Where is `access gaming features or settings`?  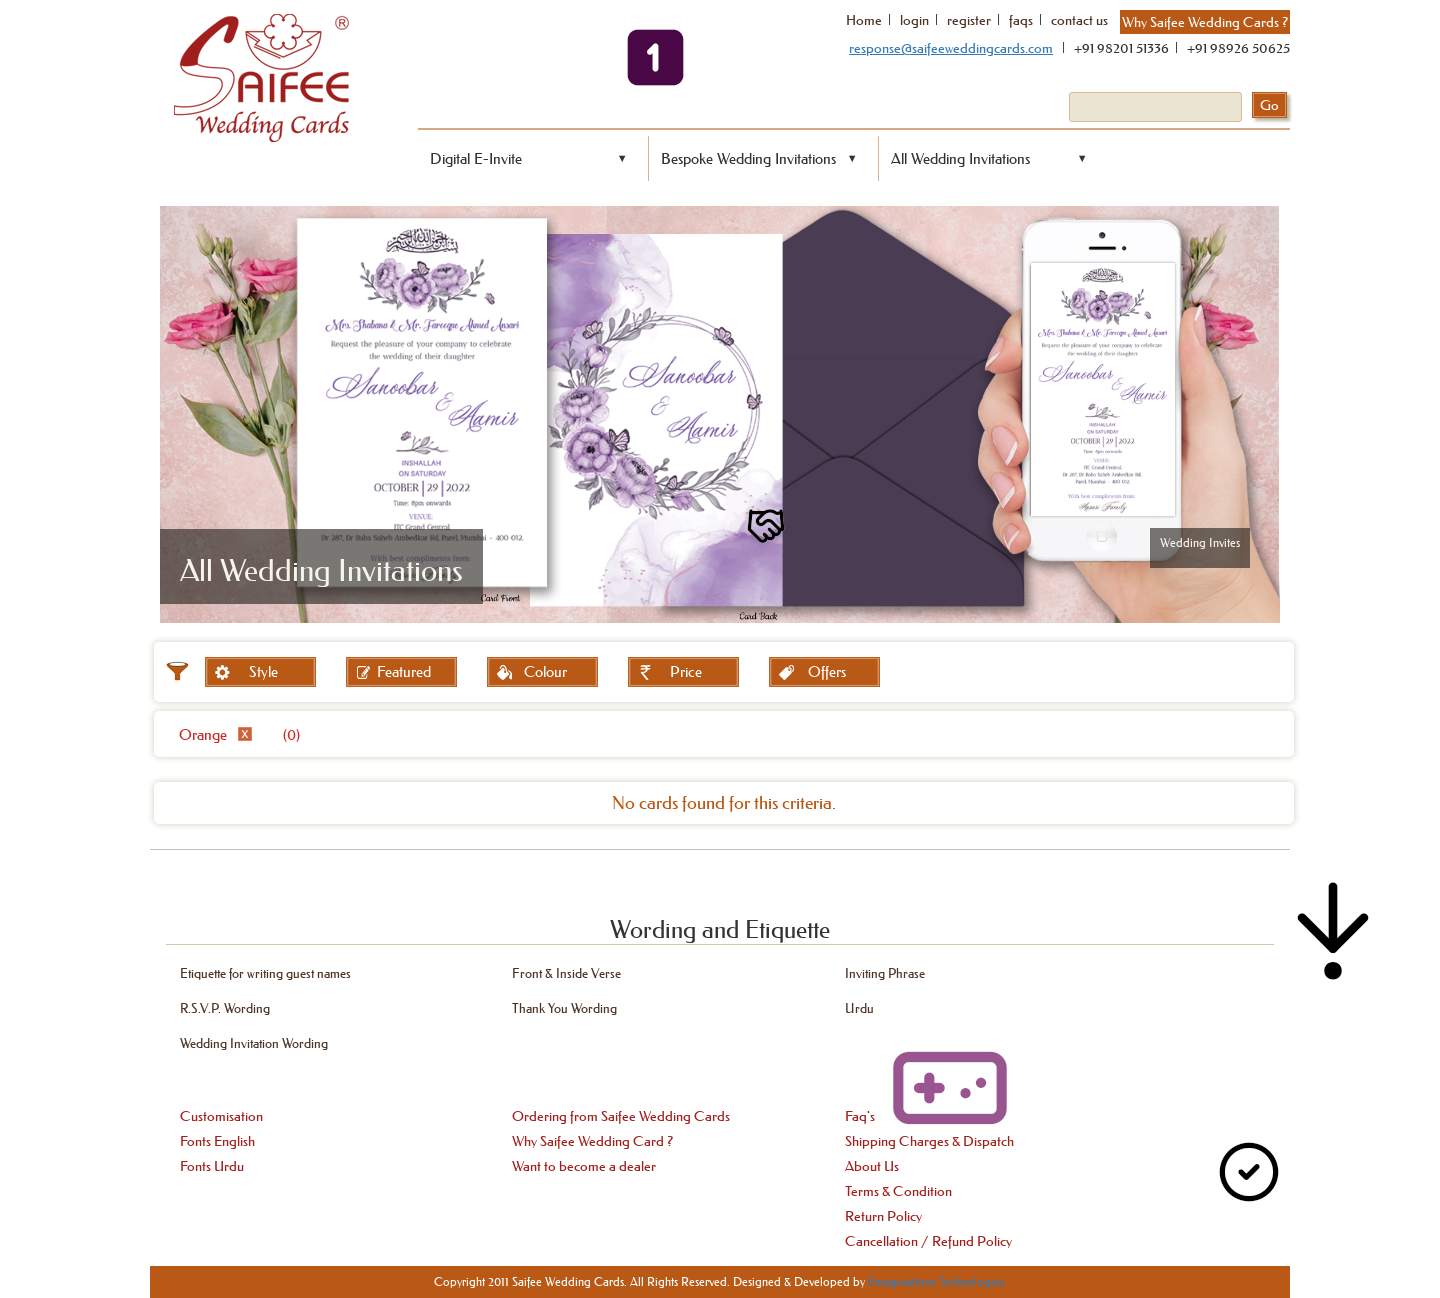
access gaming features or settings is located at coordinates (950, 1088).